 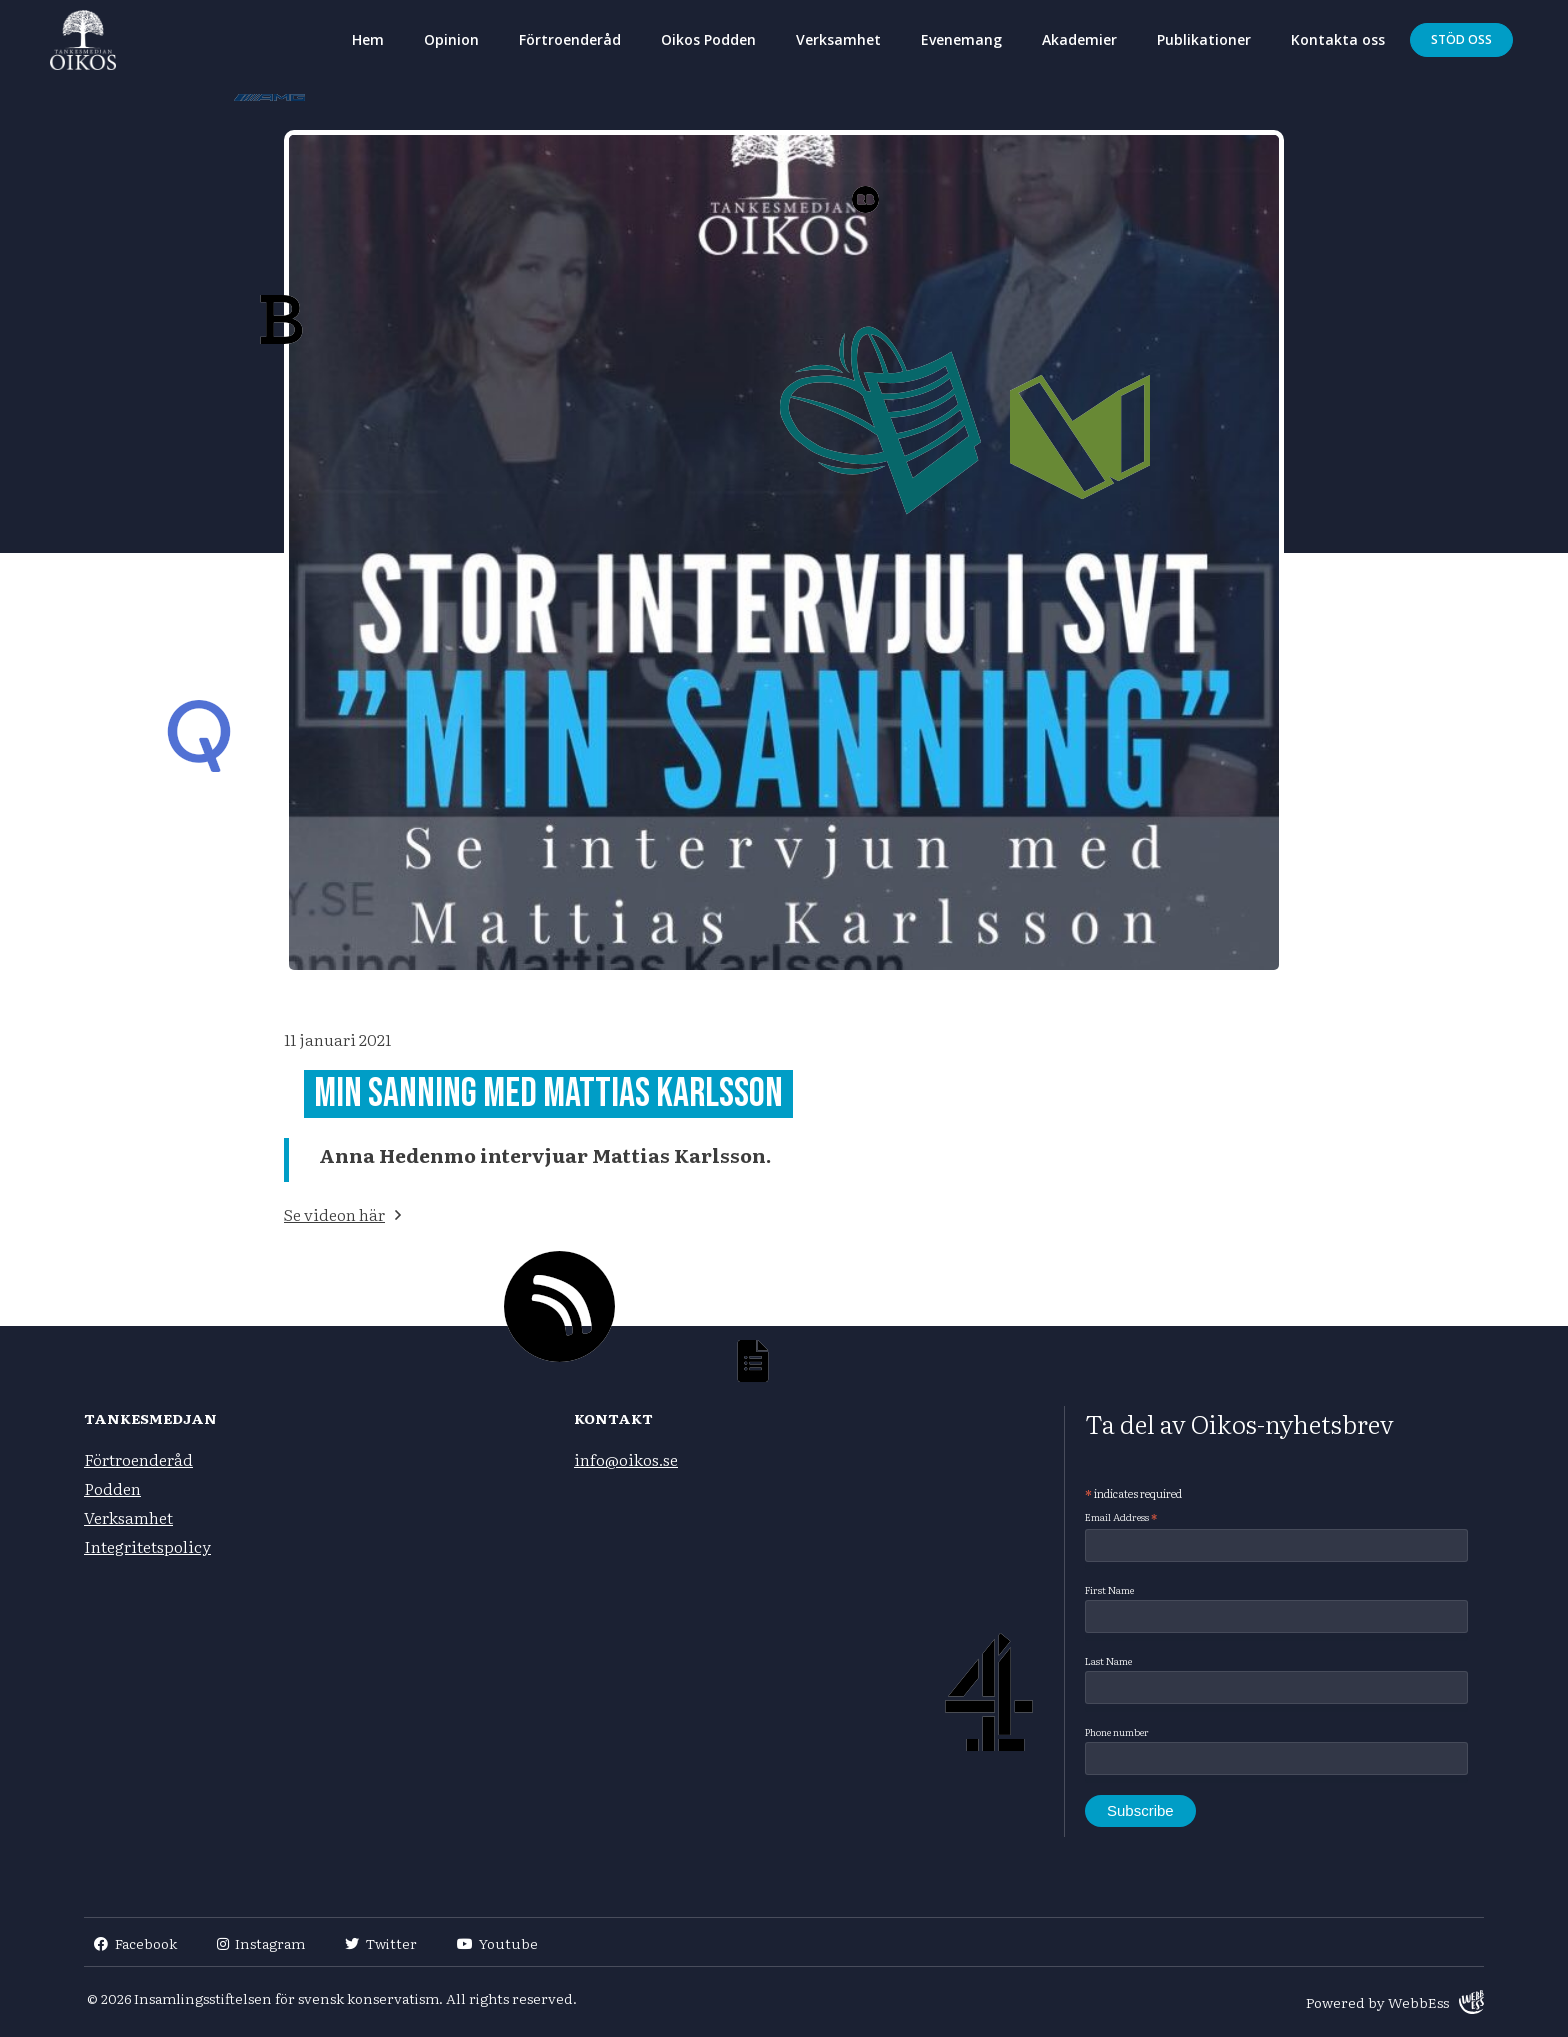 What do you see at coordinates (865, 199) in the screenshot?
I see `open the Redbubble app` at bounding box center [865, 199].